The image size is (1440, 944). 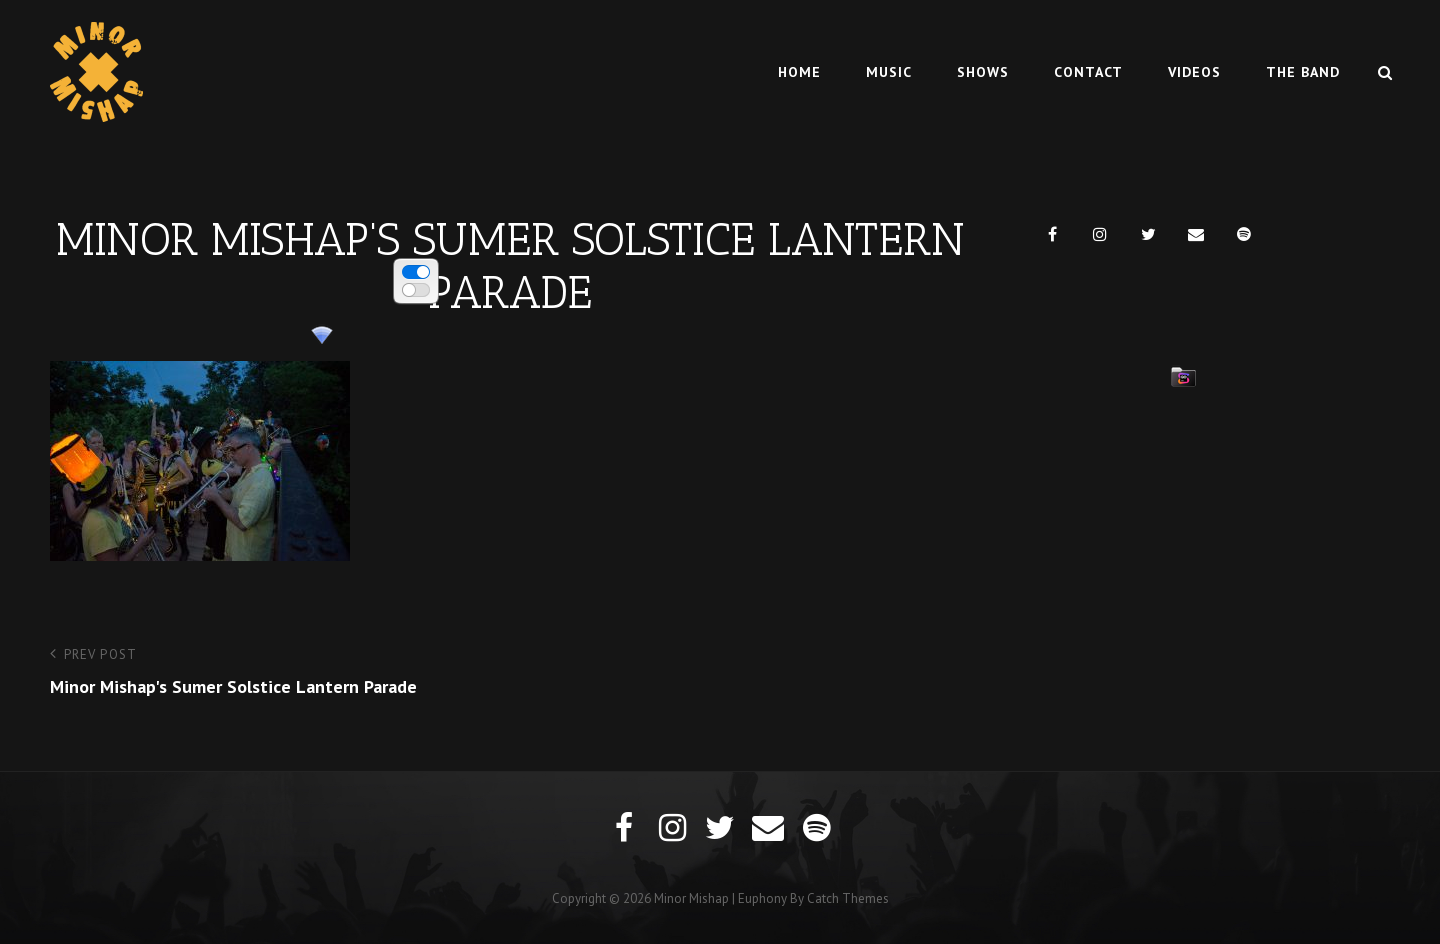 What do you see at coordinates (322, 335) in the screenshot?
I see `indicates wireless network connection status` at bounding box center [322, 335].